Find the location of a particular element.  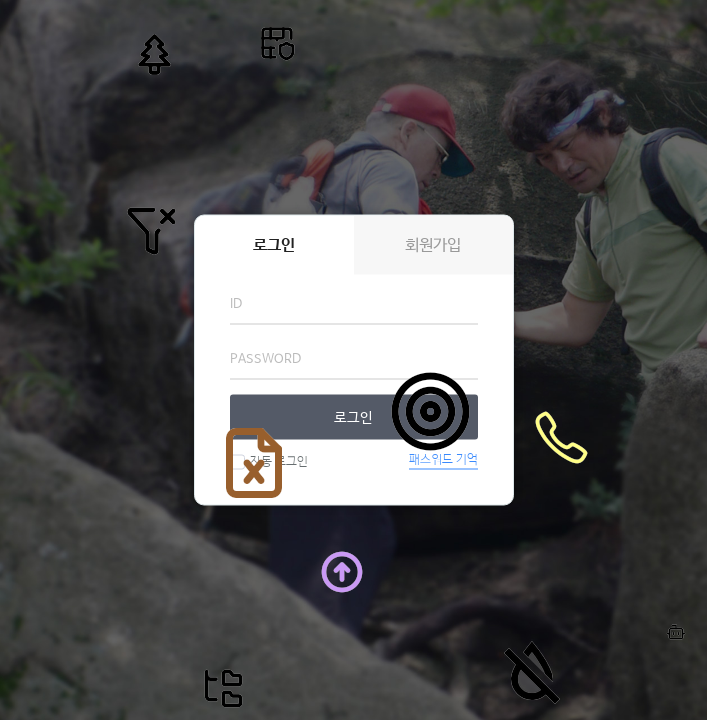

upload a file or content is located at coordinates (342, 572).